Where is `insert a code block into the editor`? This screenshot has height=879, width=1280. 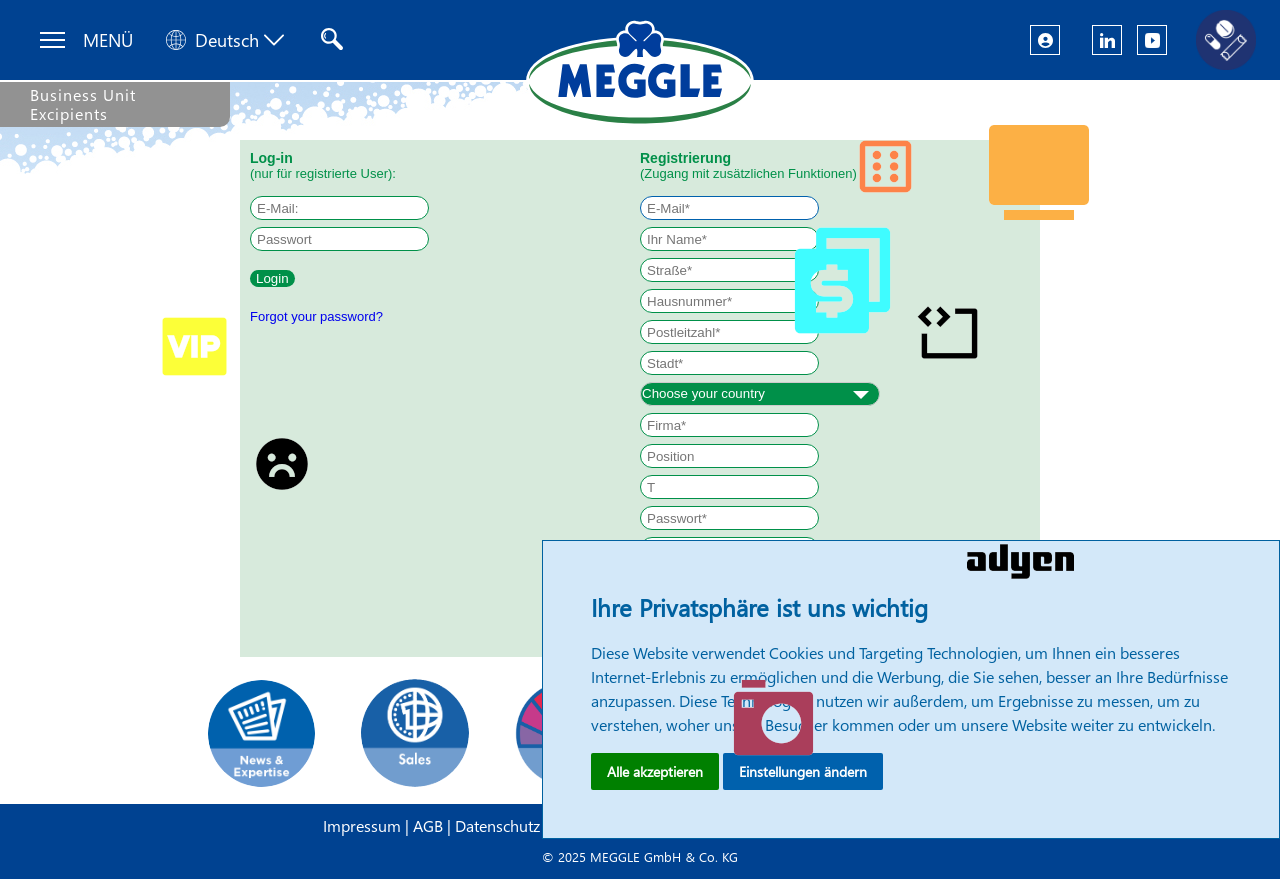
insert a code block into the editor is located at coordinates (949, 333).